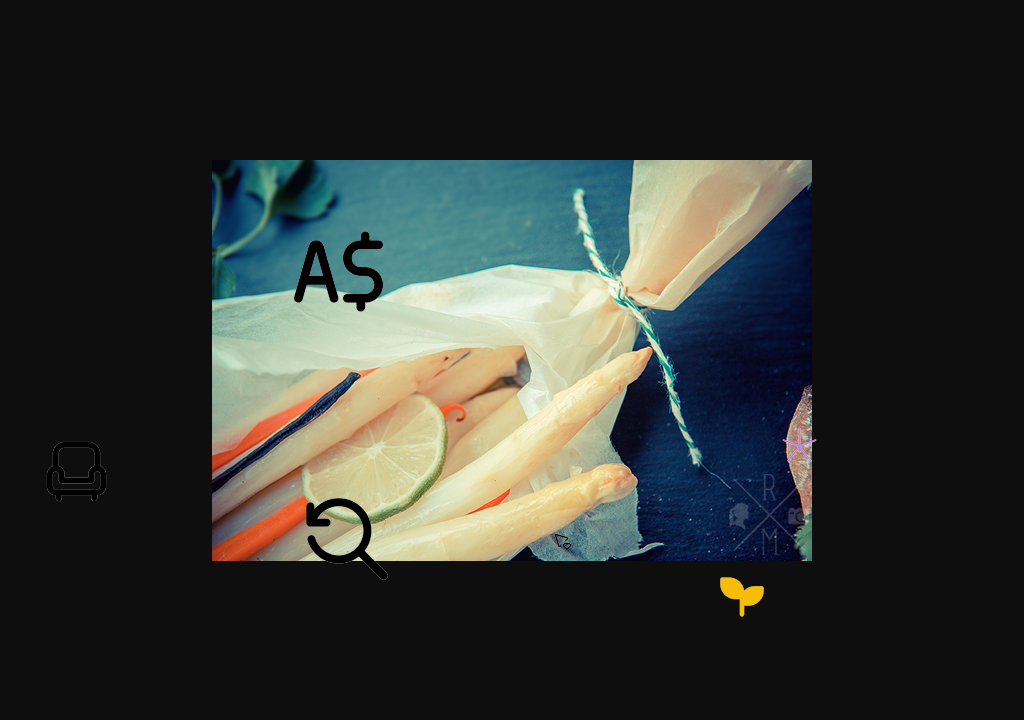 This screenshot has width=1024, height=720. I want to click on reset zoom to default level, so click(347, 539).